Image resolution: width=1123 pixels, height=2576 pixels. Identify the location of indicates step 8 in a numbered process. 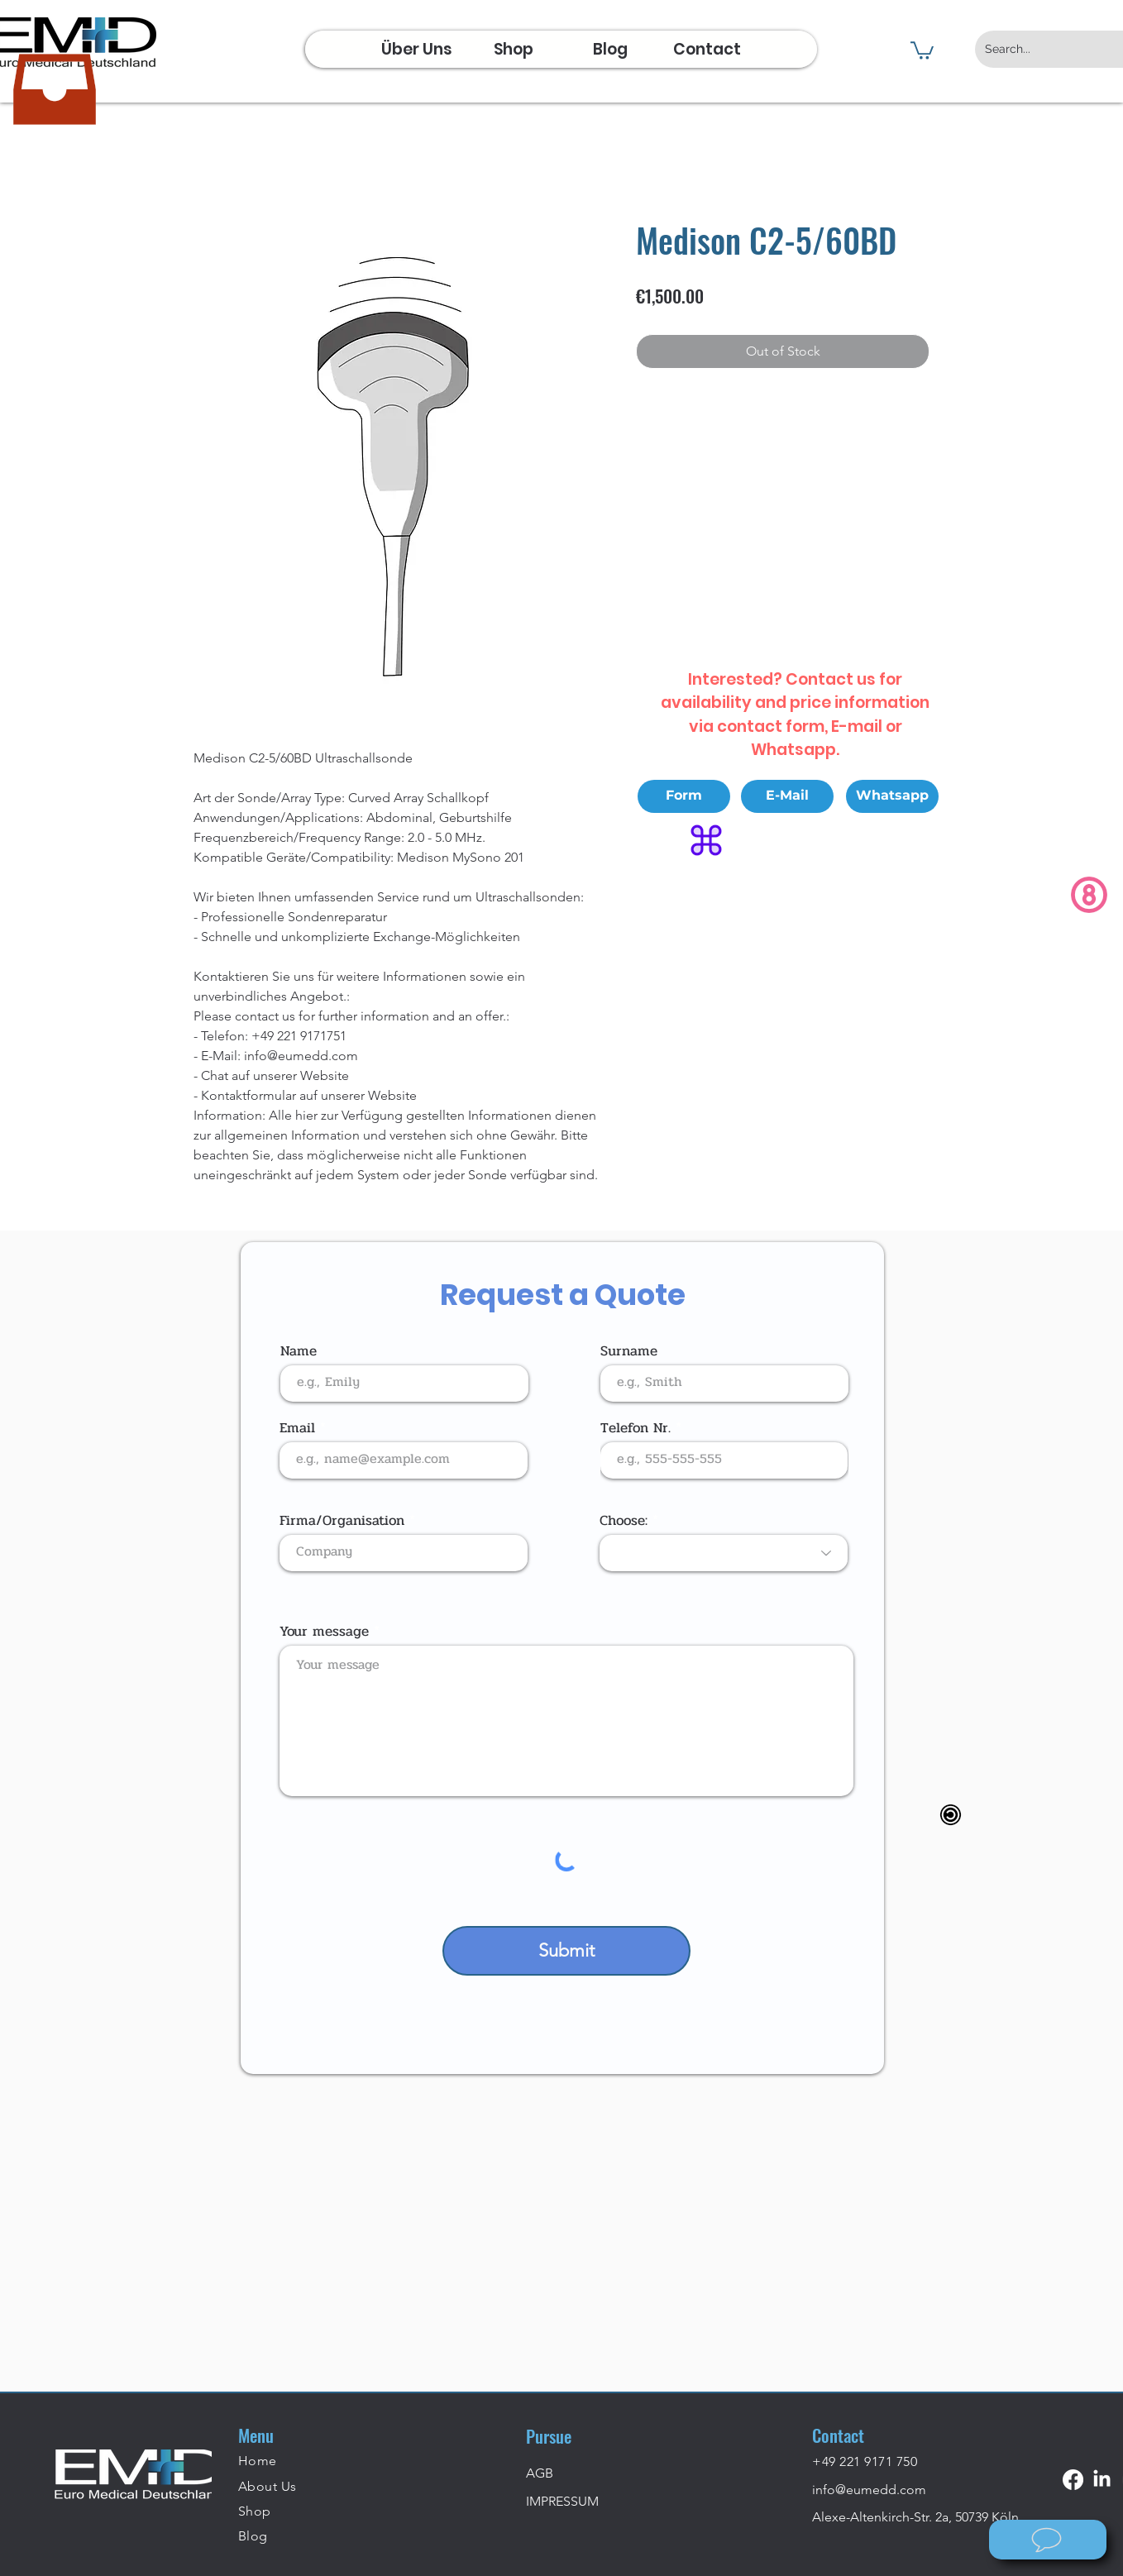
(1089, 895).